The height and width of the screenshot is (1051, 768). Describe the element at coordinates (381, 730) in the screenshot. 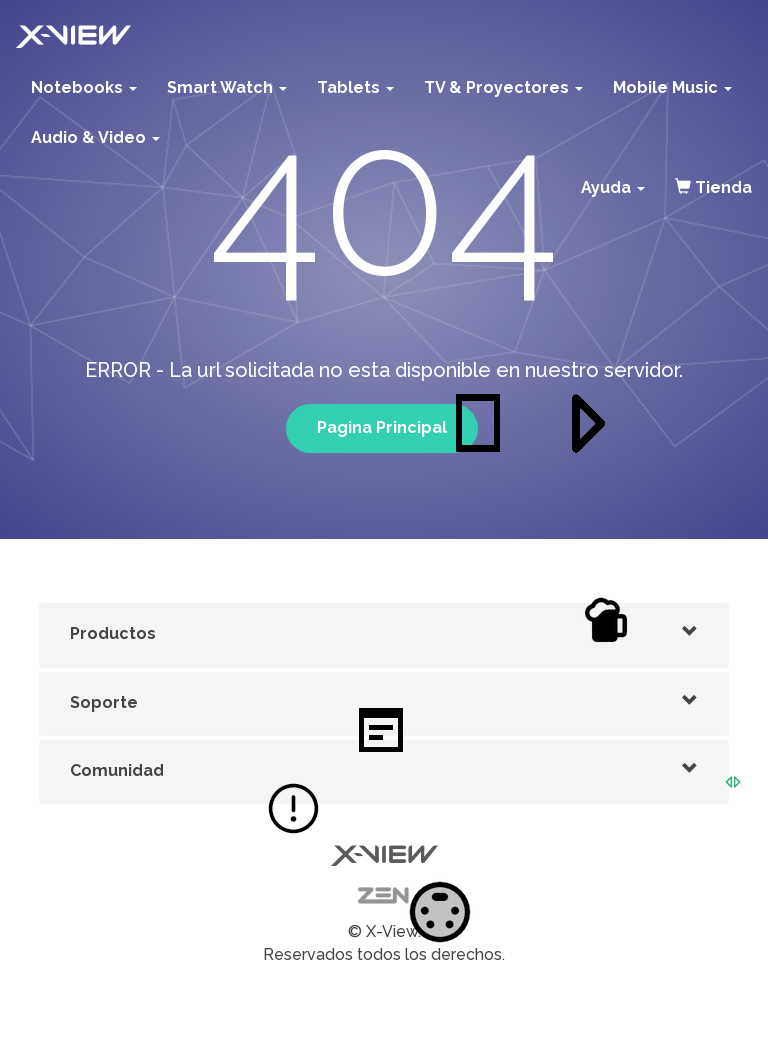

I see `open rich text editor` at that location.